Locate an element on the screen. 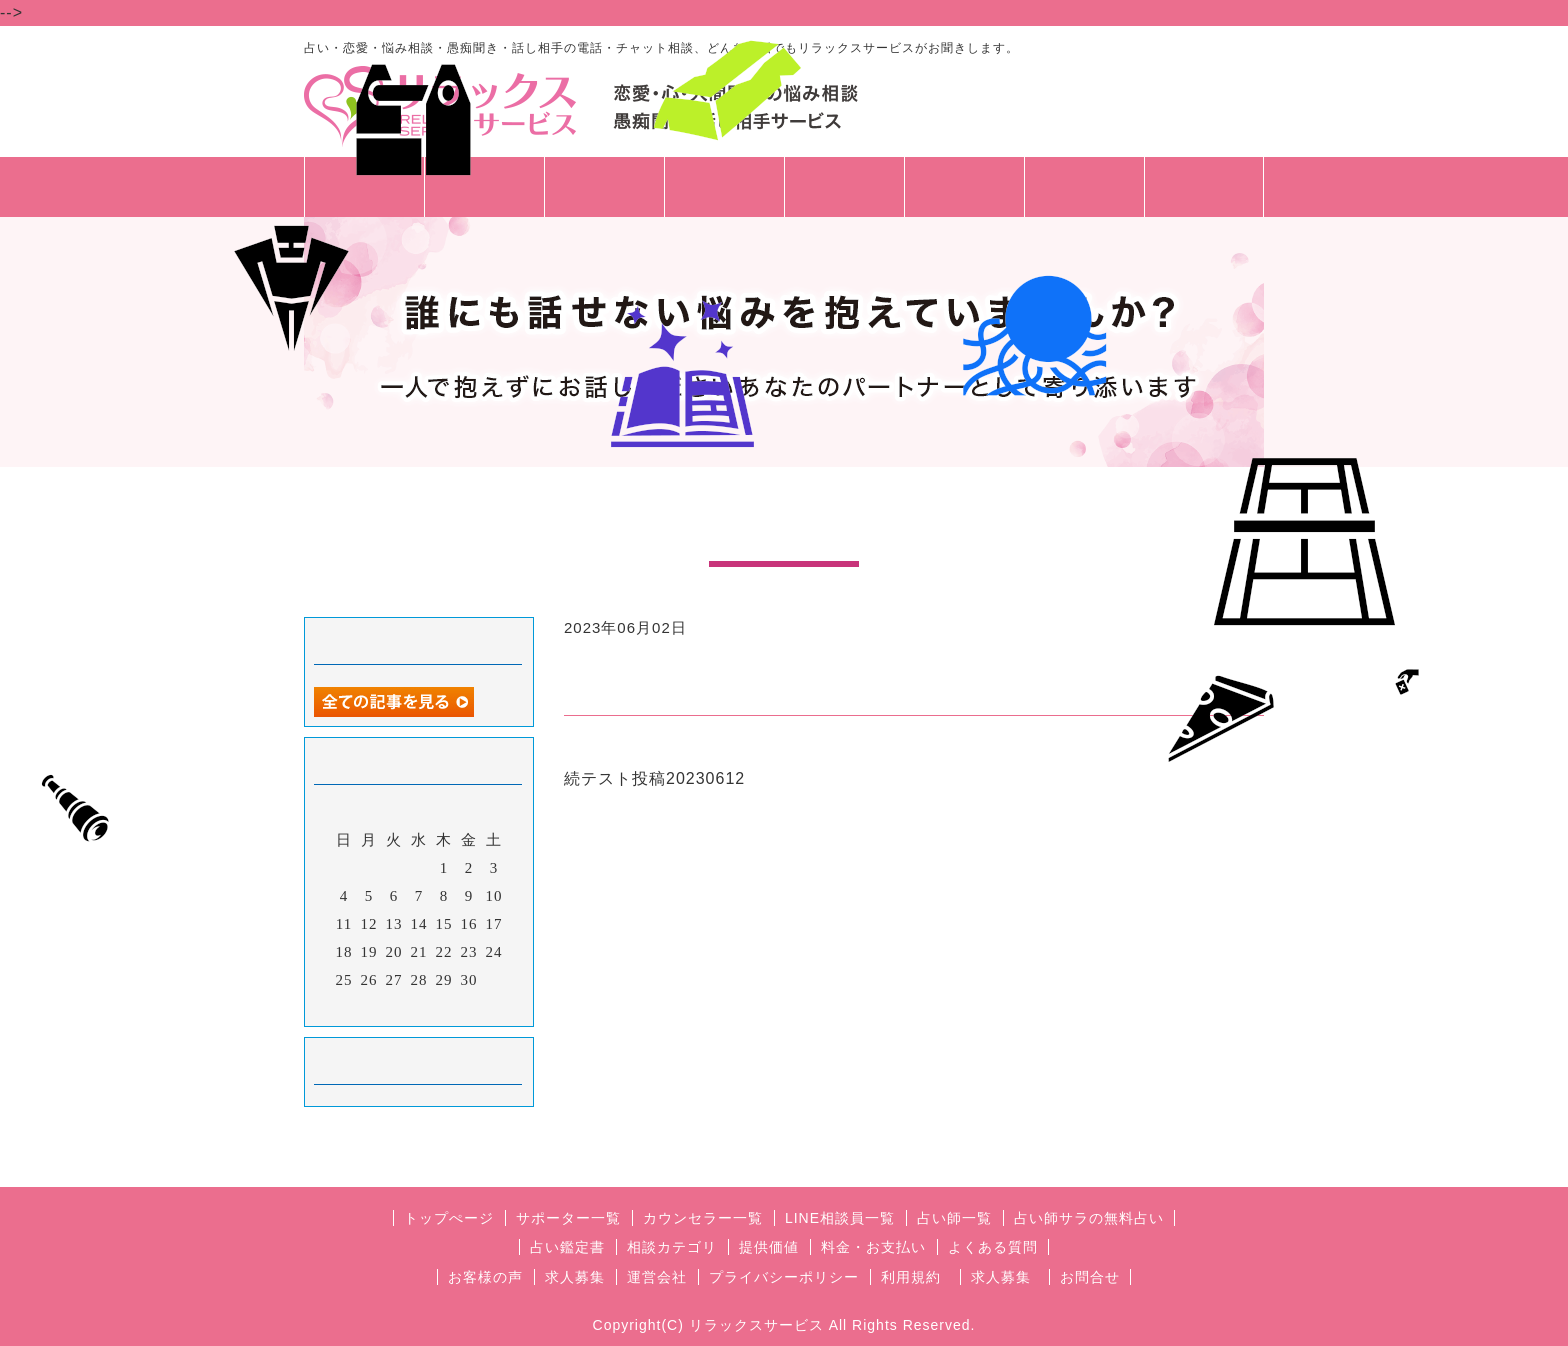 The height and width of the screenshot is (1346, 1568). order food or access food delivery services is located at coordinates (1219, 716).